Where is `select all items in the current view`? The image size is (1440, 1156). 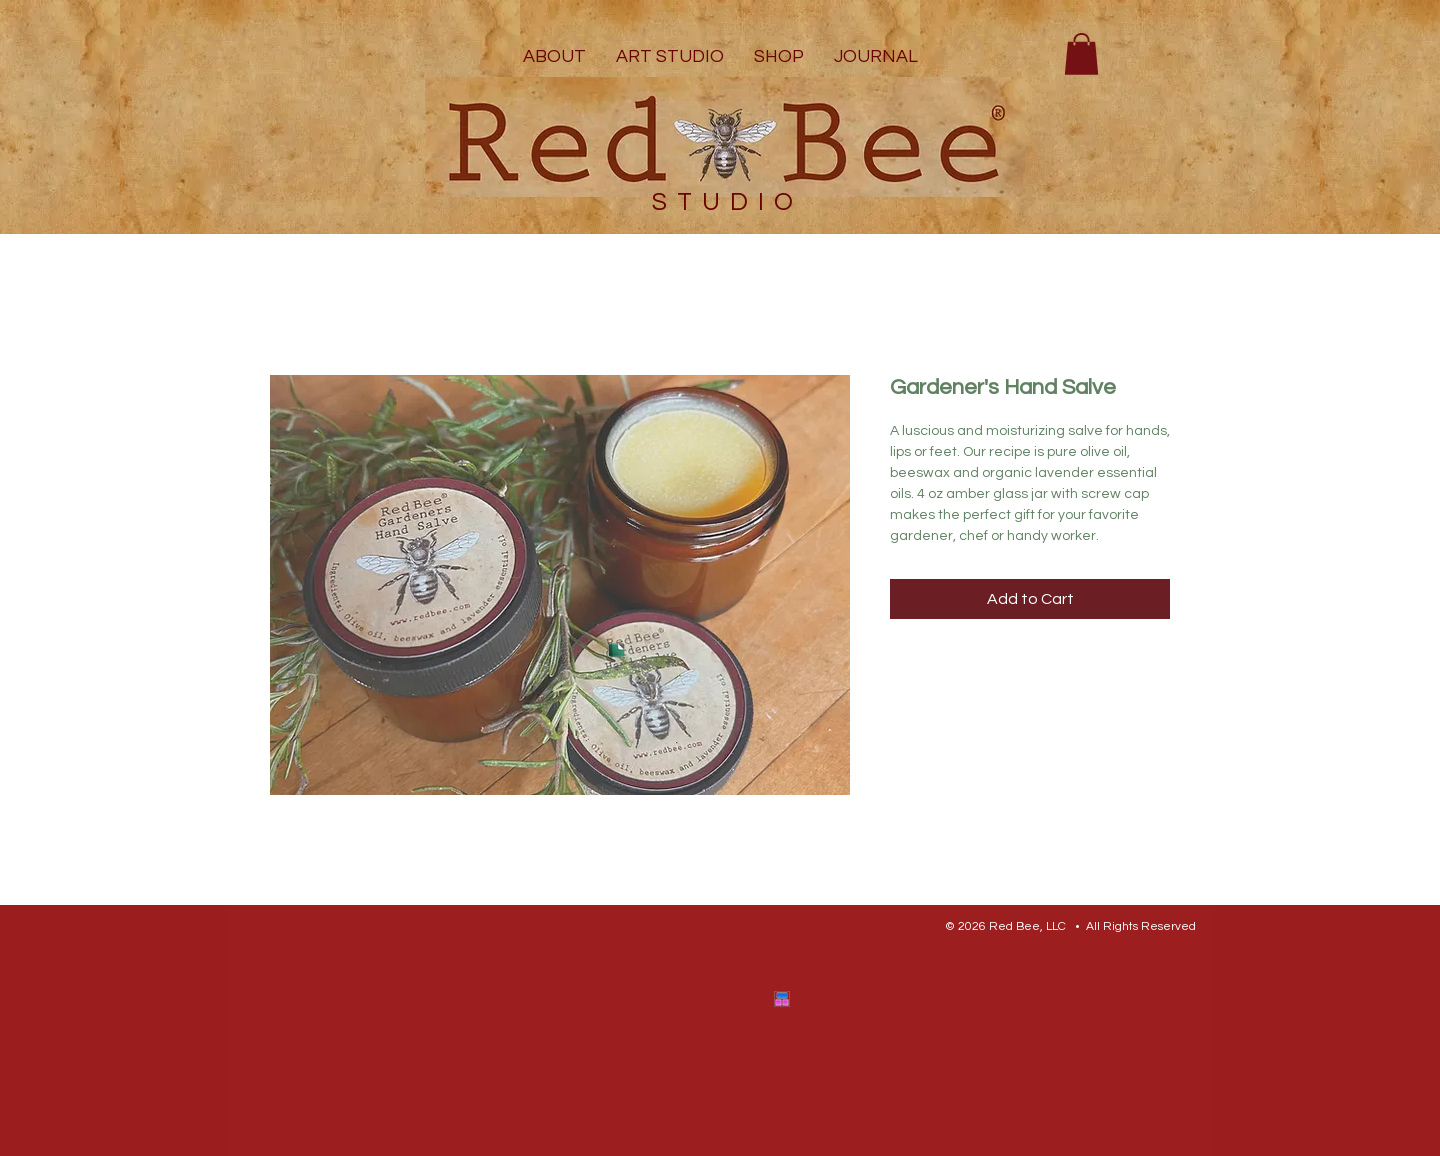
select all items in the current view is located at coordinates (782, 999).